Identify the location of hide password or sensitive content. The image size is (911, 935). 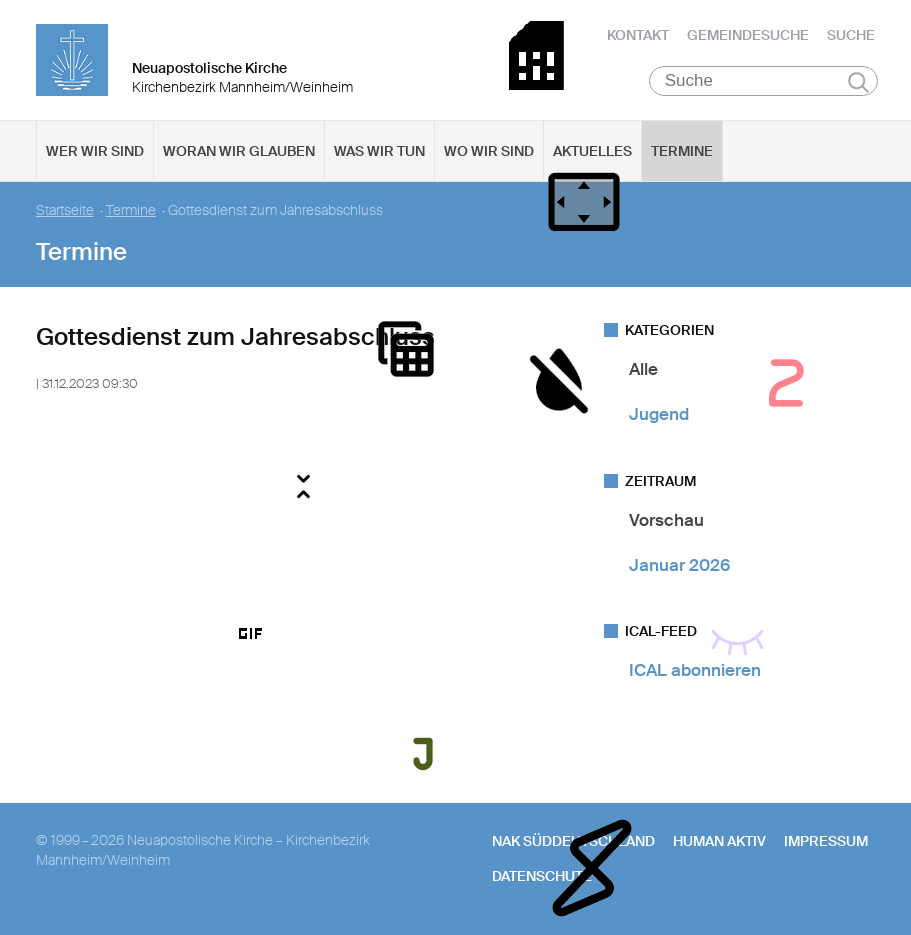
(737, 637).